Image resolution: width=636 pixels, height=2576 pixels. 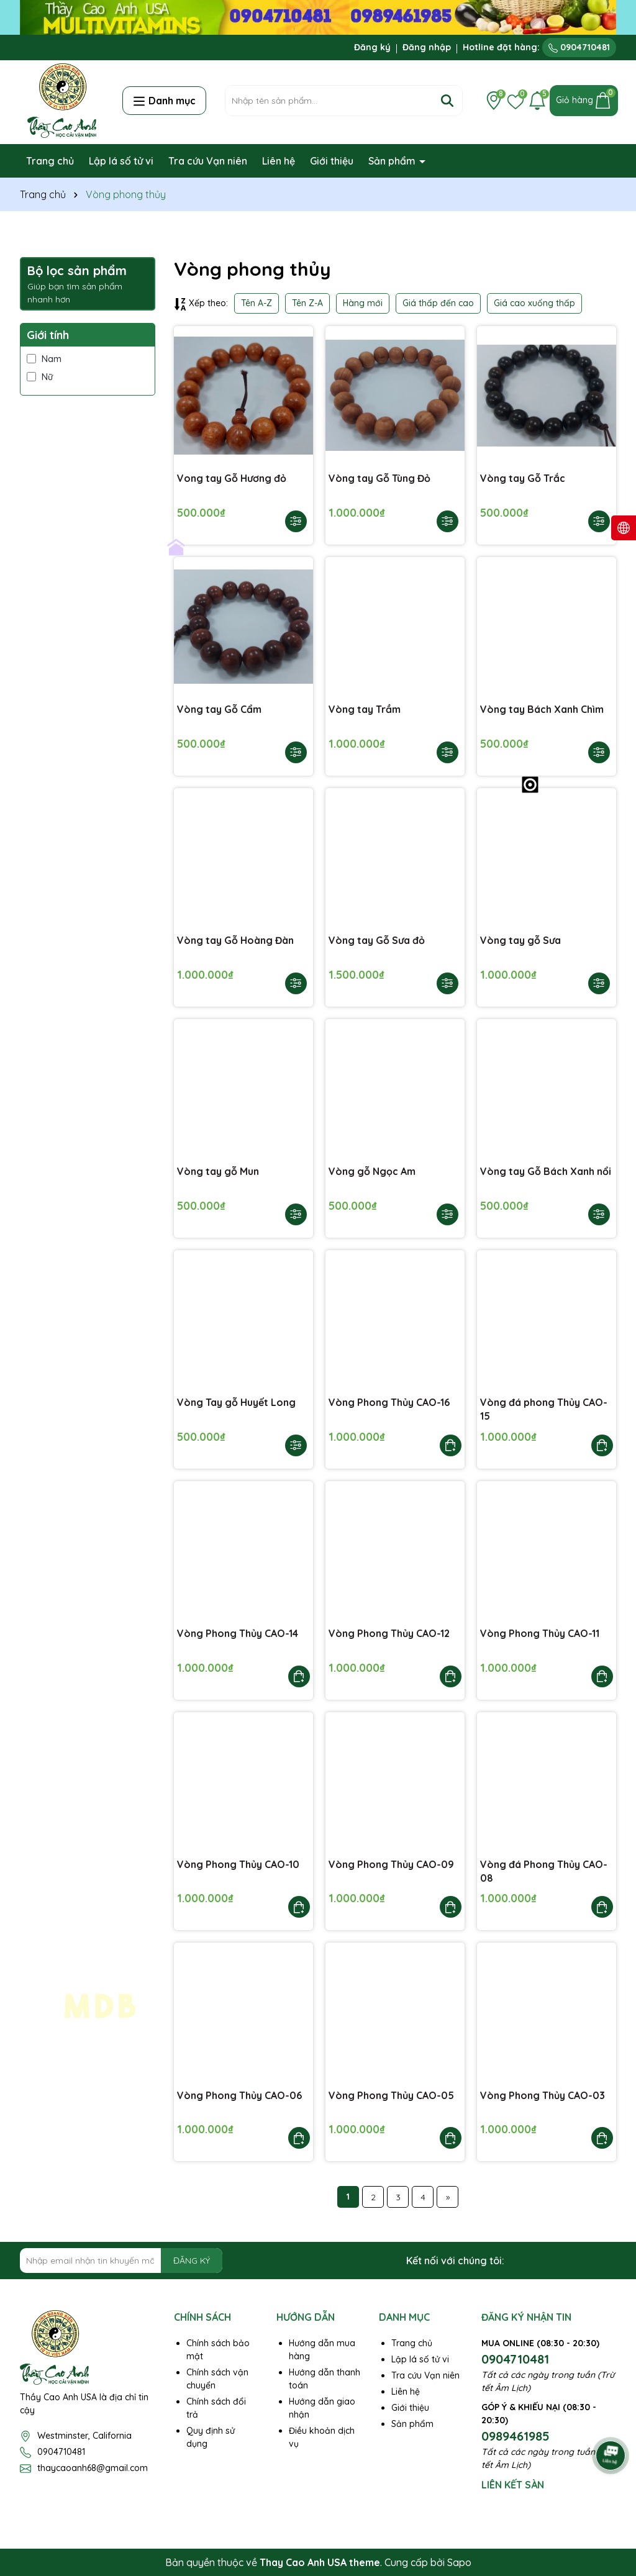 What do you see at coordinates (176, 547) in the screenshot?
I see `navigate to home screen` at bounding box center [176, 547].